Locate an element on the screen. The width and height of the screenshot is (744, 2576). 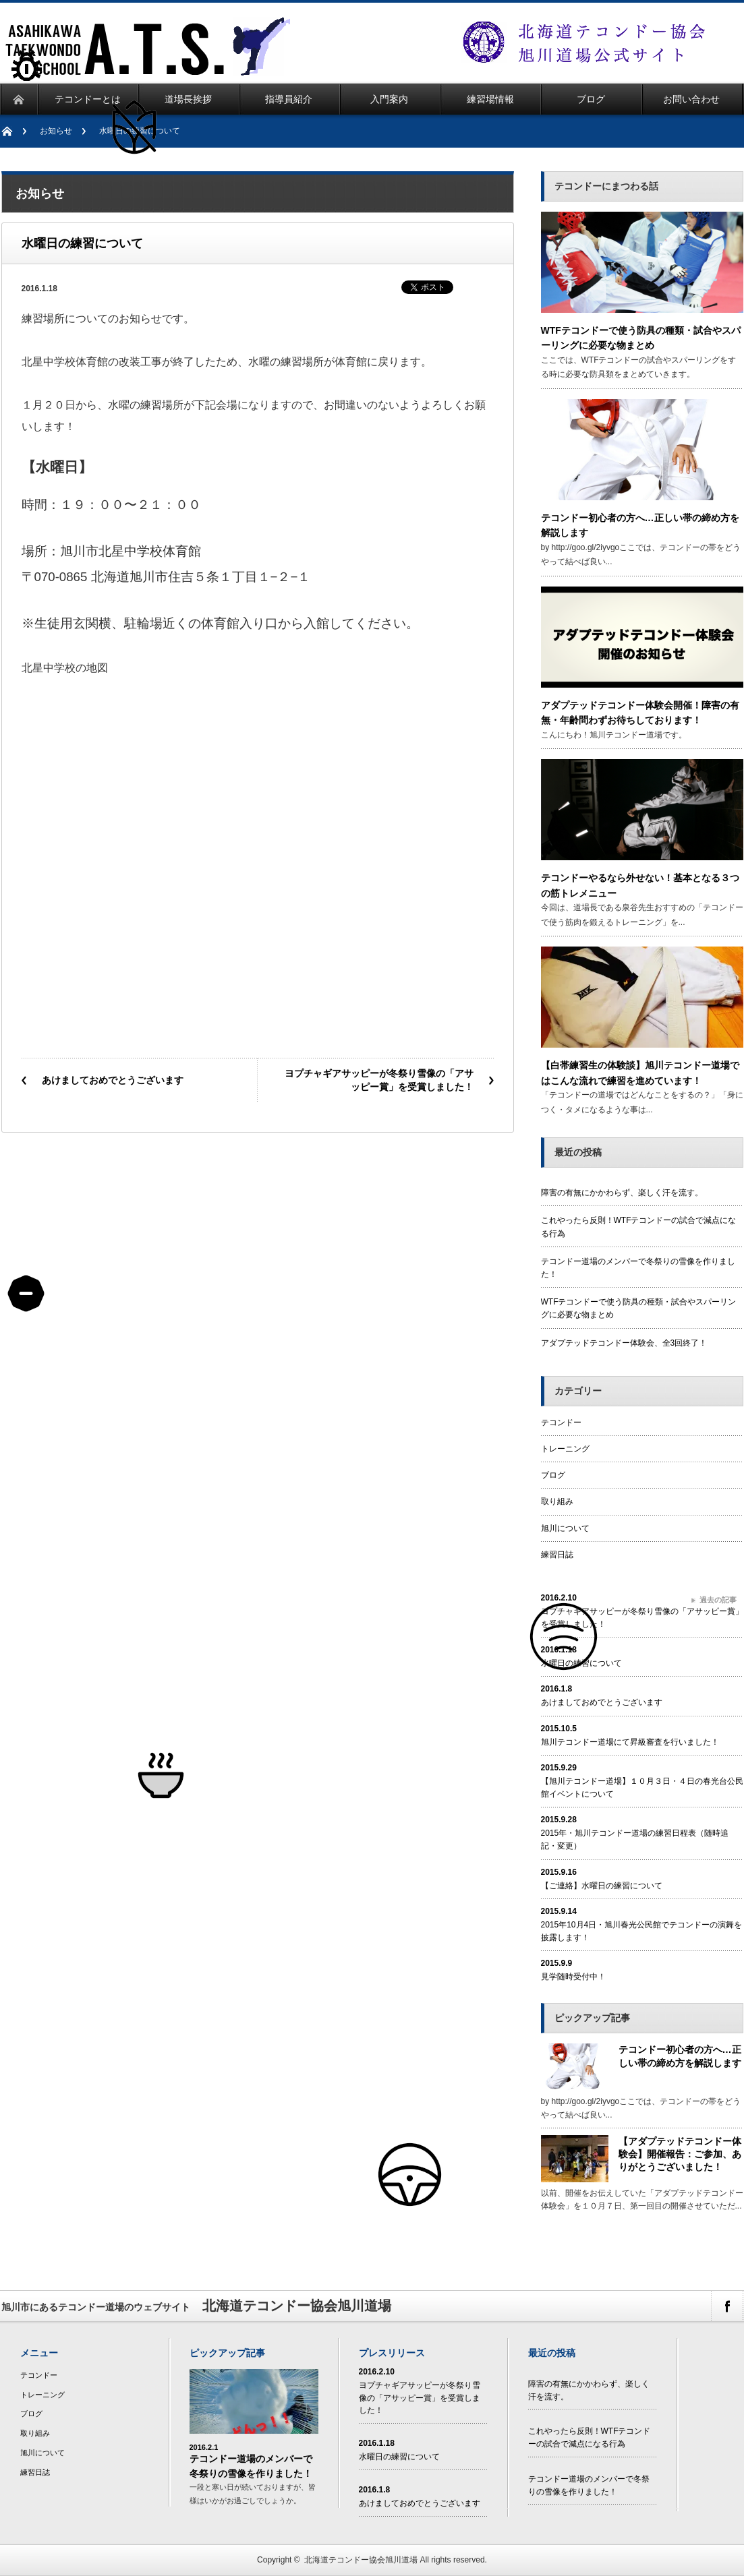
access pest control services is located at coordinates (26, 65).